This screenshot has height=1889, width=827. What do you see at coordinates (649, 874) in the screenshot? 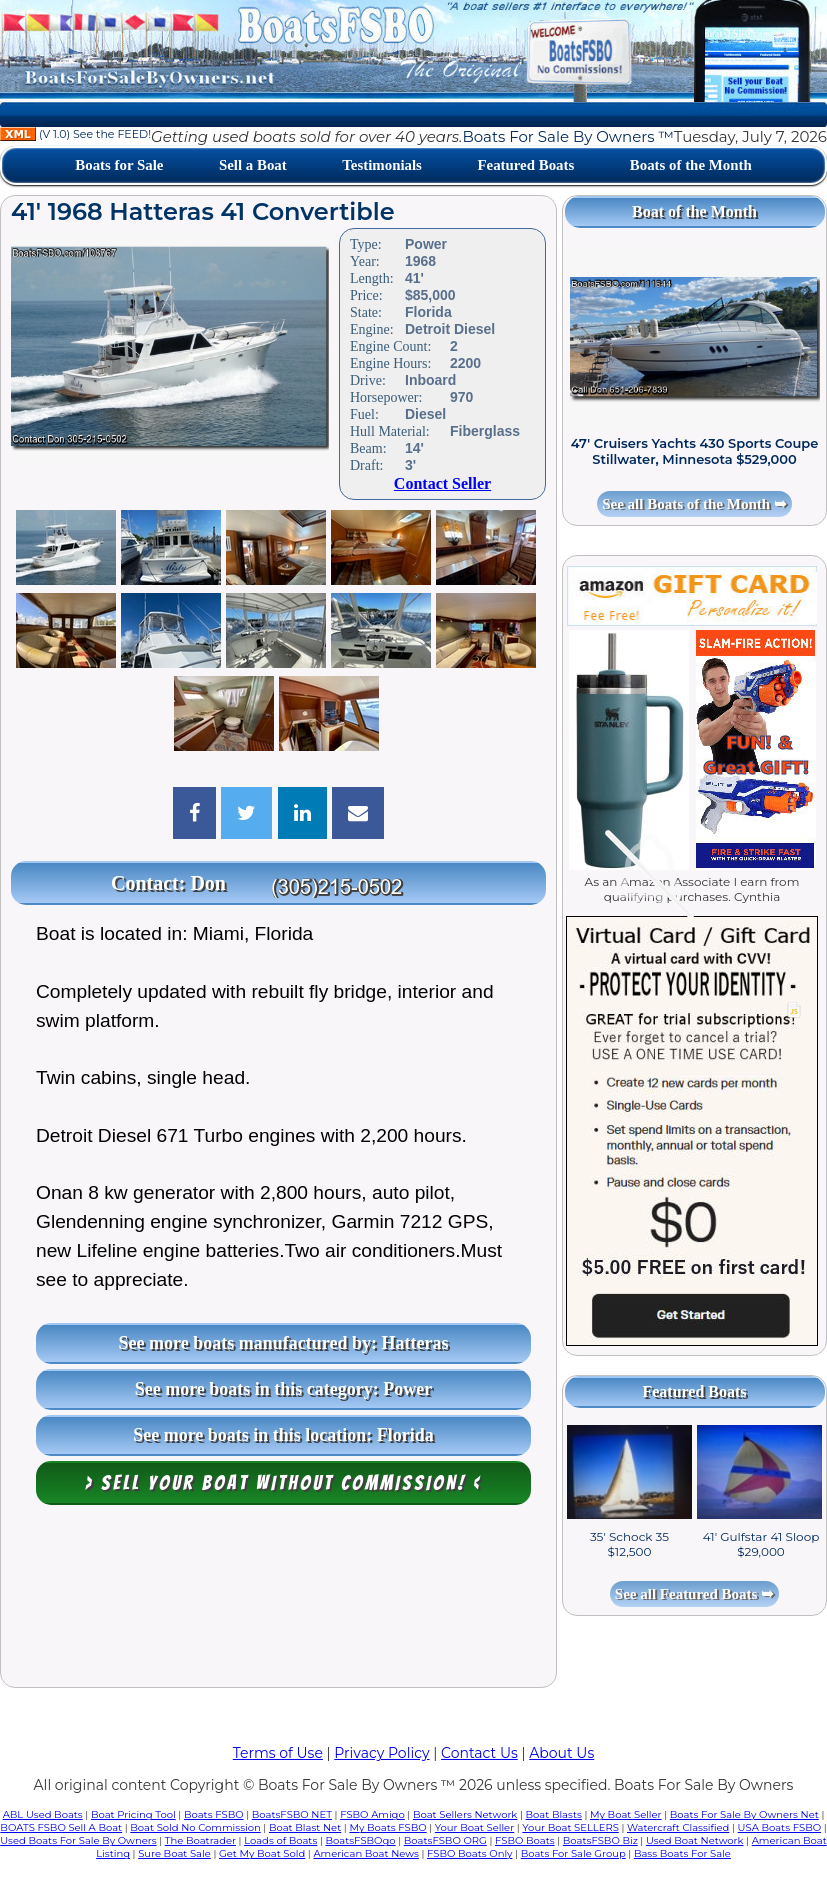
I see `notifications are currently disabled` at bounding box center [649, 874].